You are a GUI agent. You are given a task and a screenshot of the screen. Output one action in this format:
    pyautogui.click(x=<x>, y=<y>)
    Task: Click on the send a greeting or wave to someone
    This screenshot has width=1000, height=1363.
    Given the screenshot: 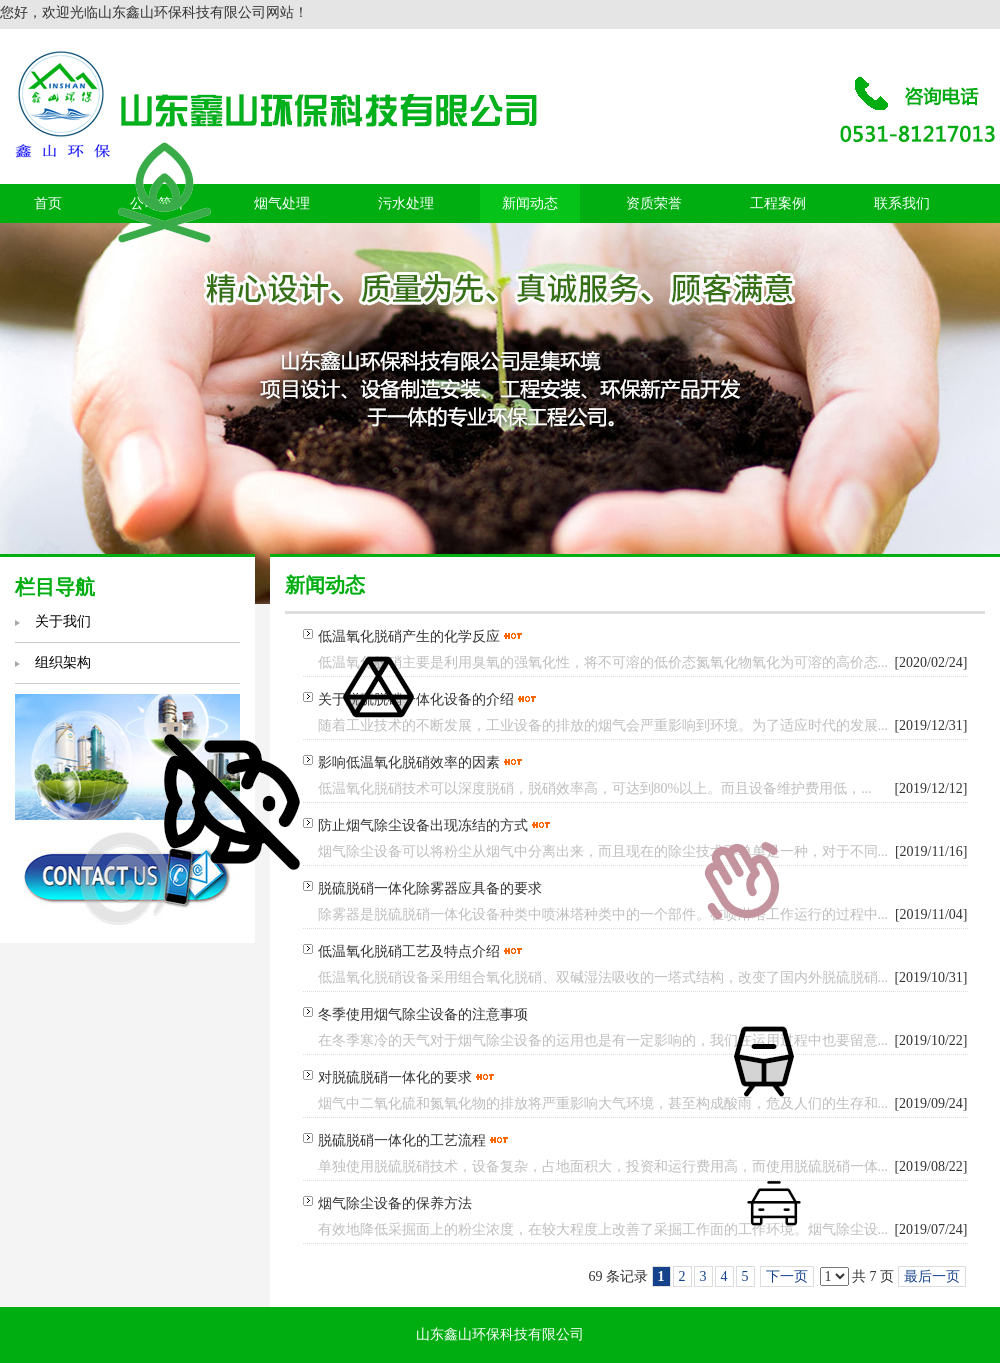 What is the action you would take?
    pyautogui.click(x=742, y=881)
    